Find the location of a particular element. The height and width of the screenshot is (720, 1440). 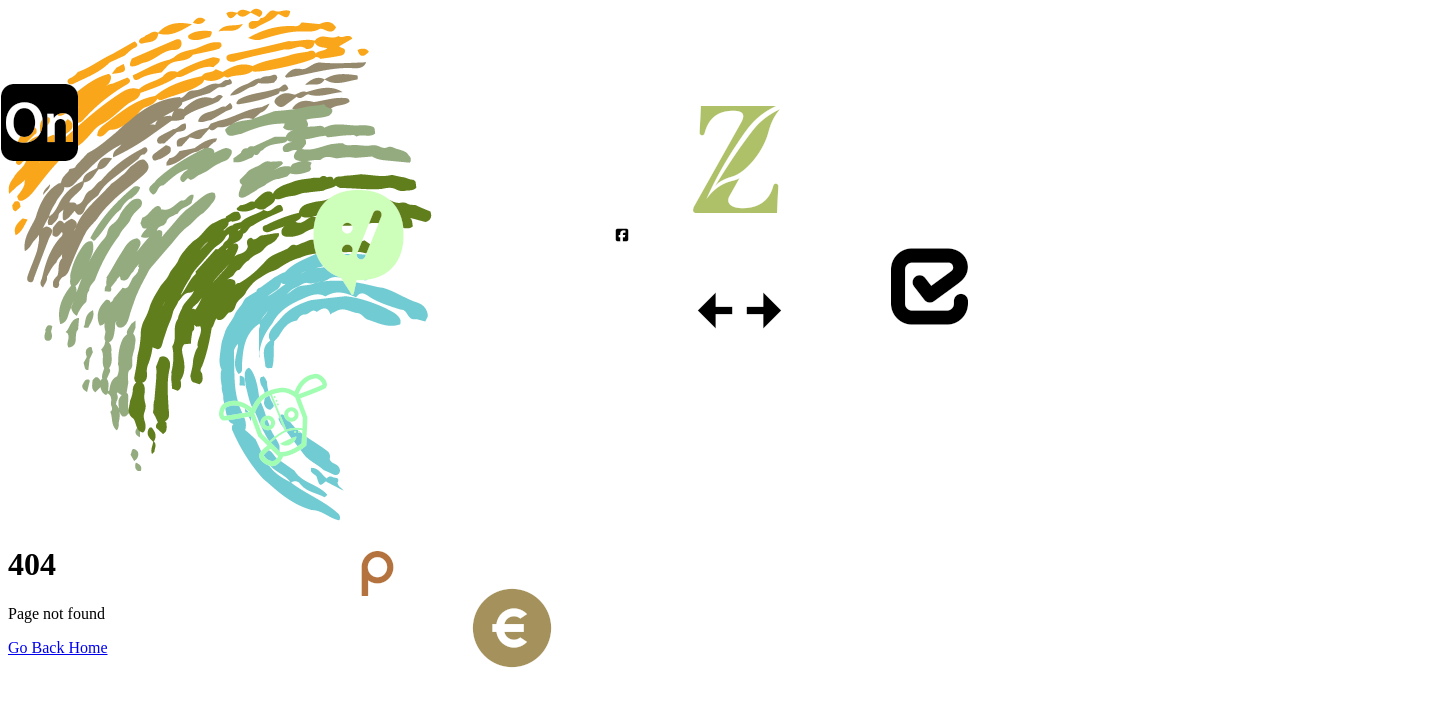

open the devRant app is located at coordinates (358, 242).